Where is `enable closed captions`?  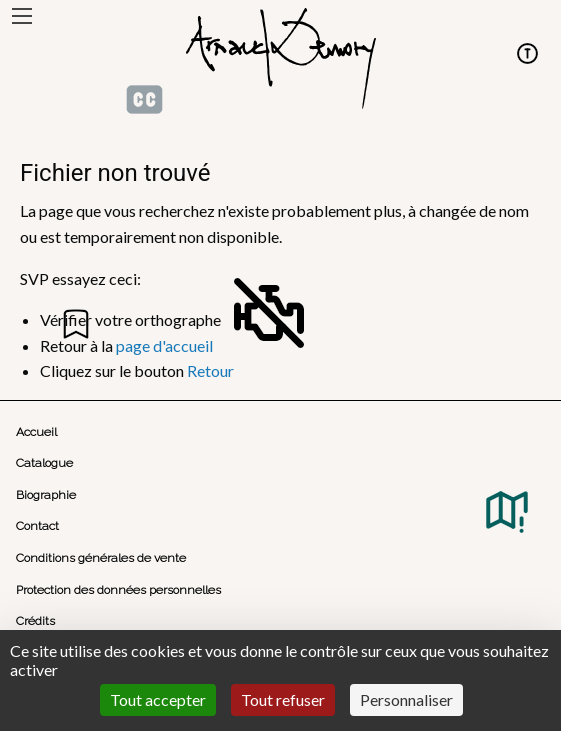 enable closed captions is located at coordinates (144, 99).